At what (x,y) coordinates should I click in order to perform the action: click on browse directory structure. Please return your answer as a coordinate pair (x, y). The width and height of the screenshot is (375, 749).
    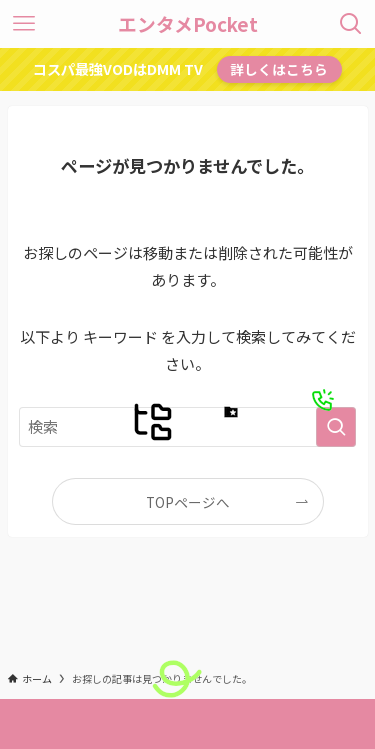
    Looking at the image, I should click on (153, 422).